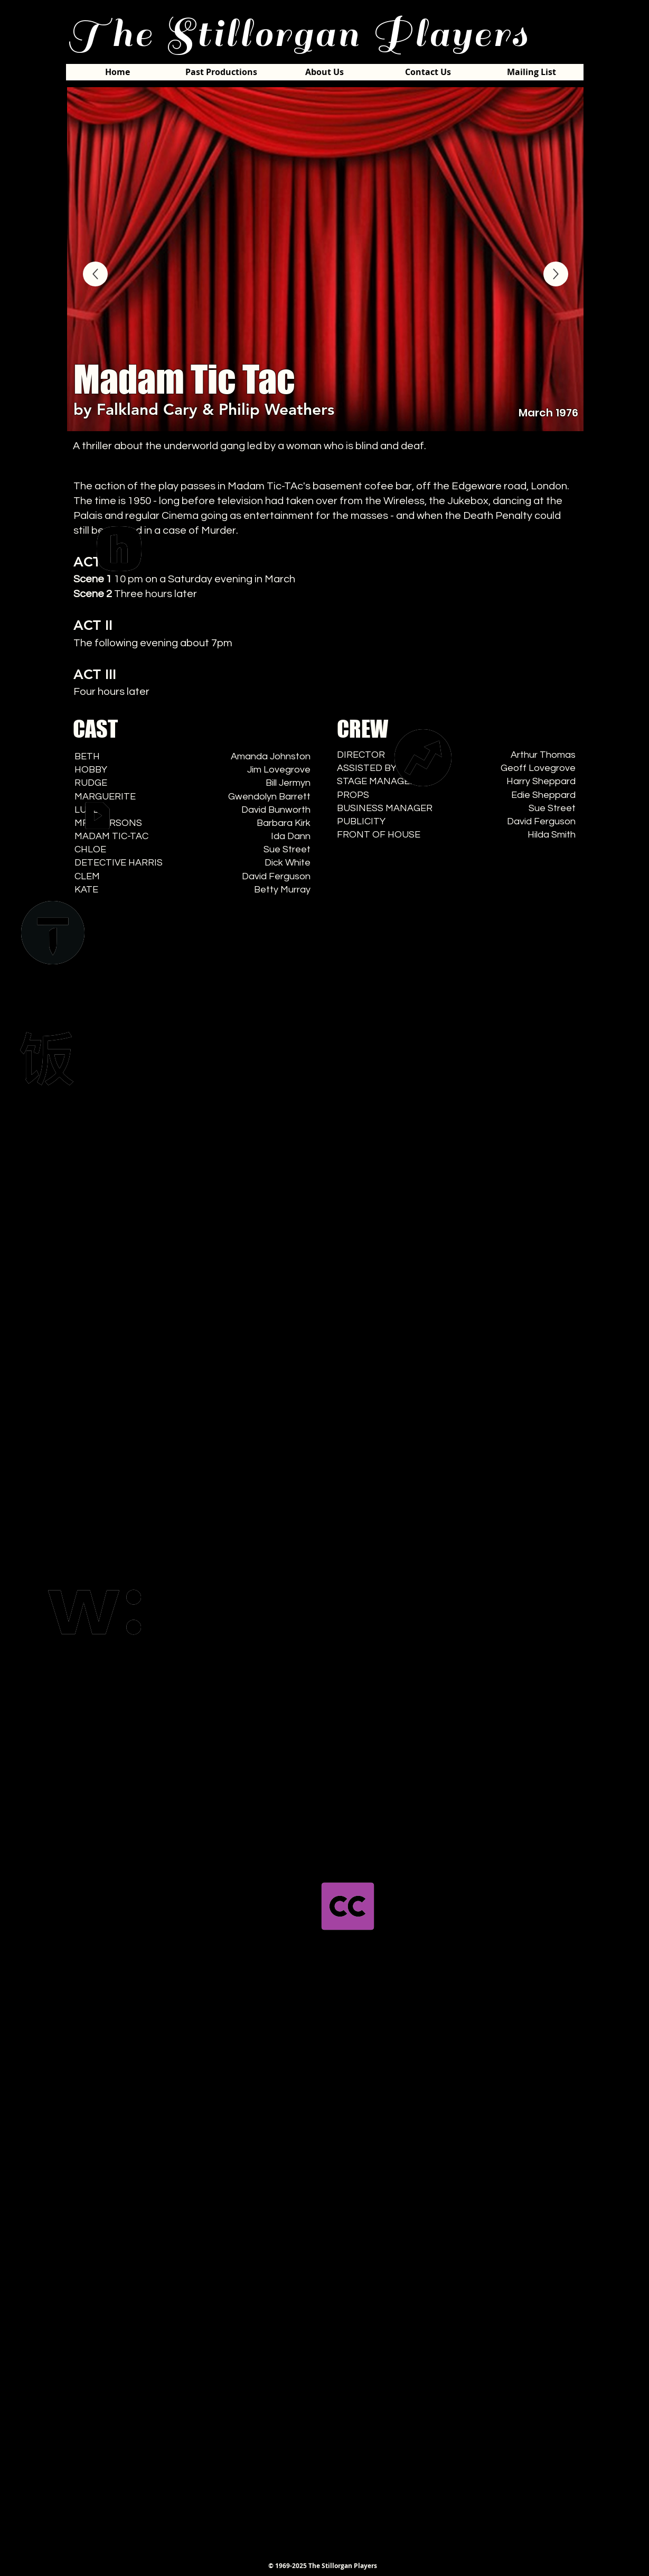  What do you see at coordinates (95, 1612) in the screenshot?
I see `visit wellfound job board` at bounding box center [95, 1612].